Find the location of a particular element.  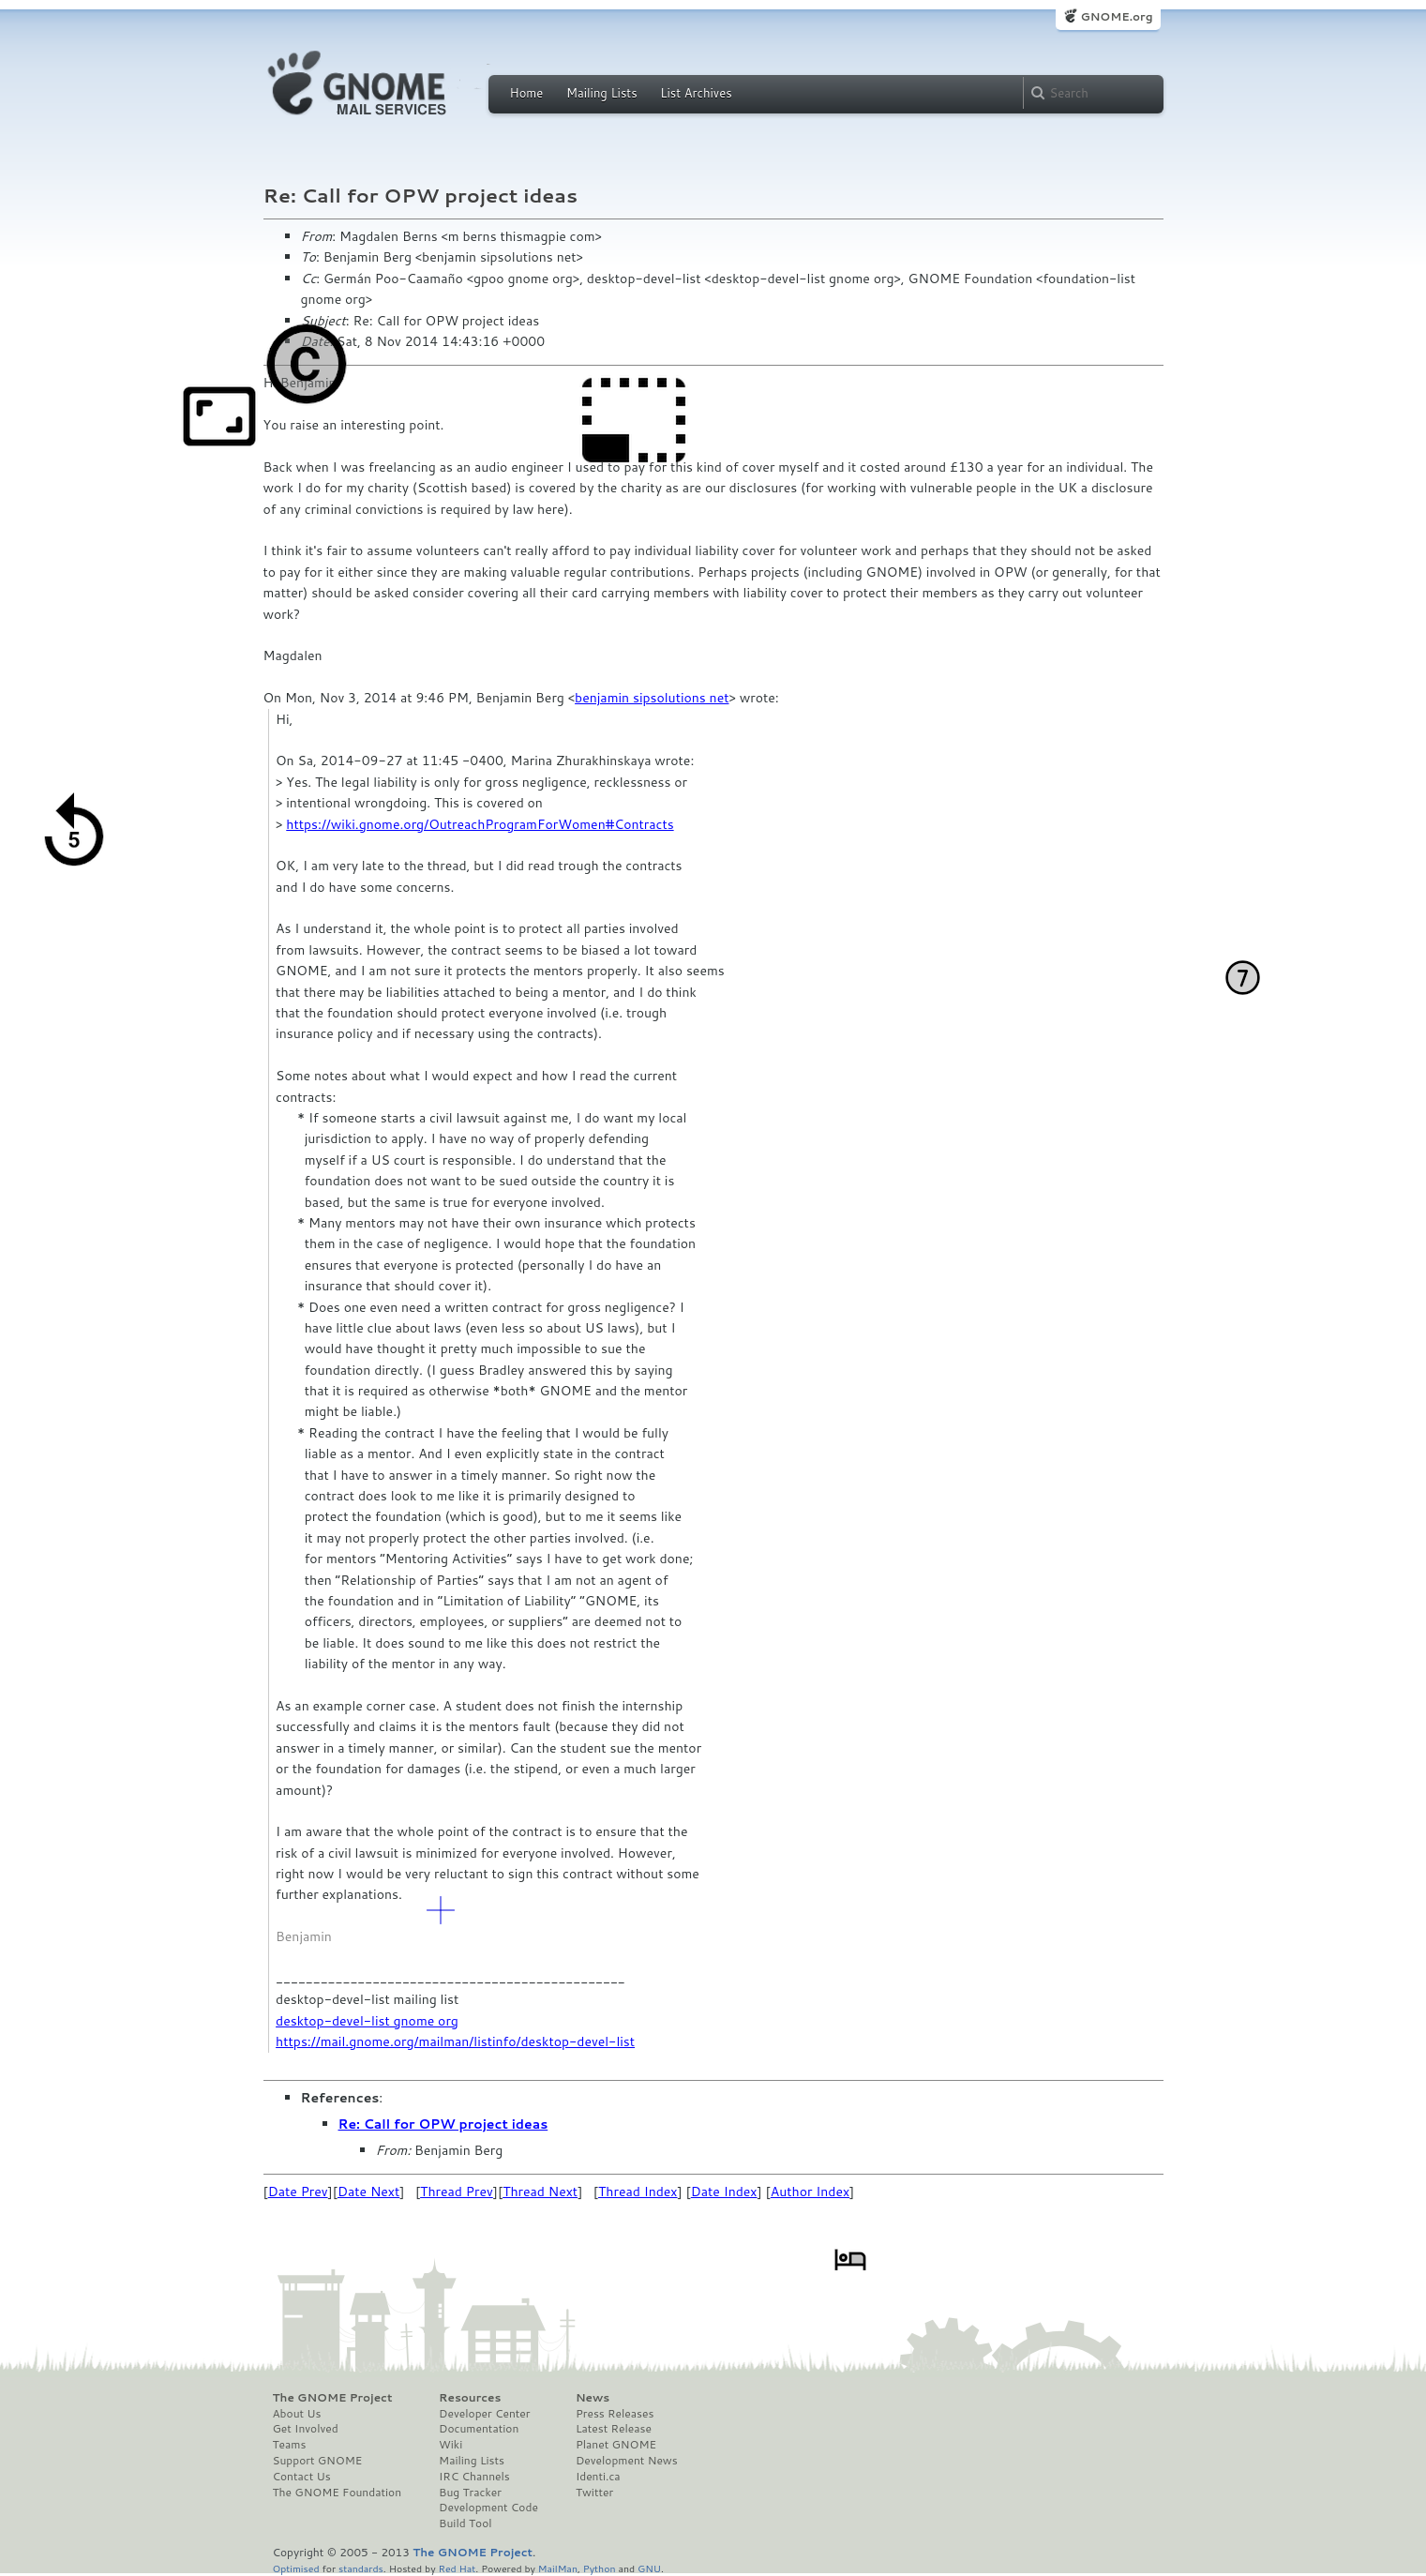

find nearby hotels or accommodations is located at coordinates (850, 2259).